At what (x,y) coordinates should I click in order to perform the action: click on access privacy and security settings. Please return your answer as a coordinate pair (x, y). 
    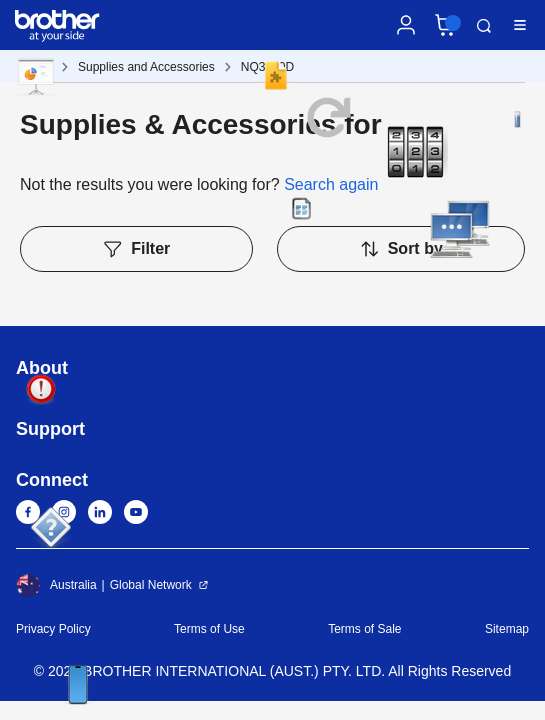
    Looking at the image, I should click on (415, 152).